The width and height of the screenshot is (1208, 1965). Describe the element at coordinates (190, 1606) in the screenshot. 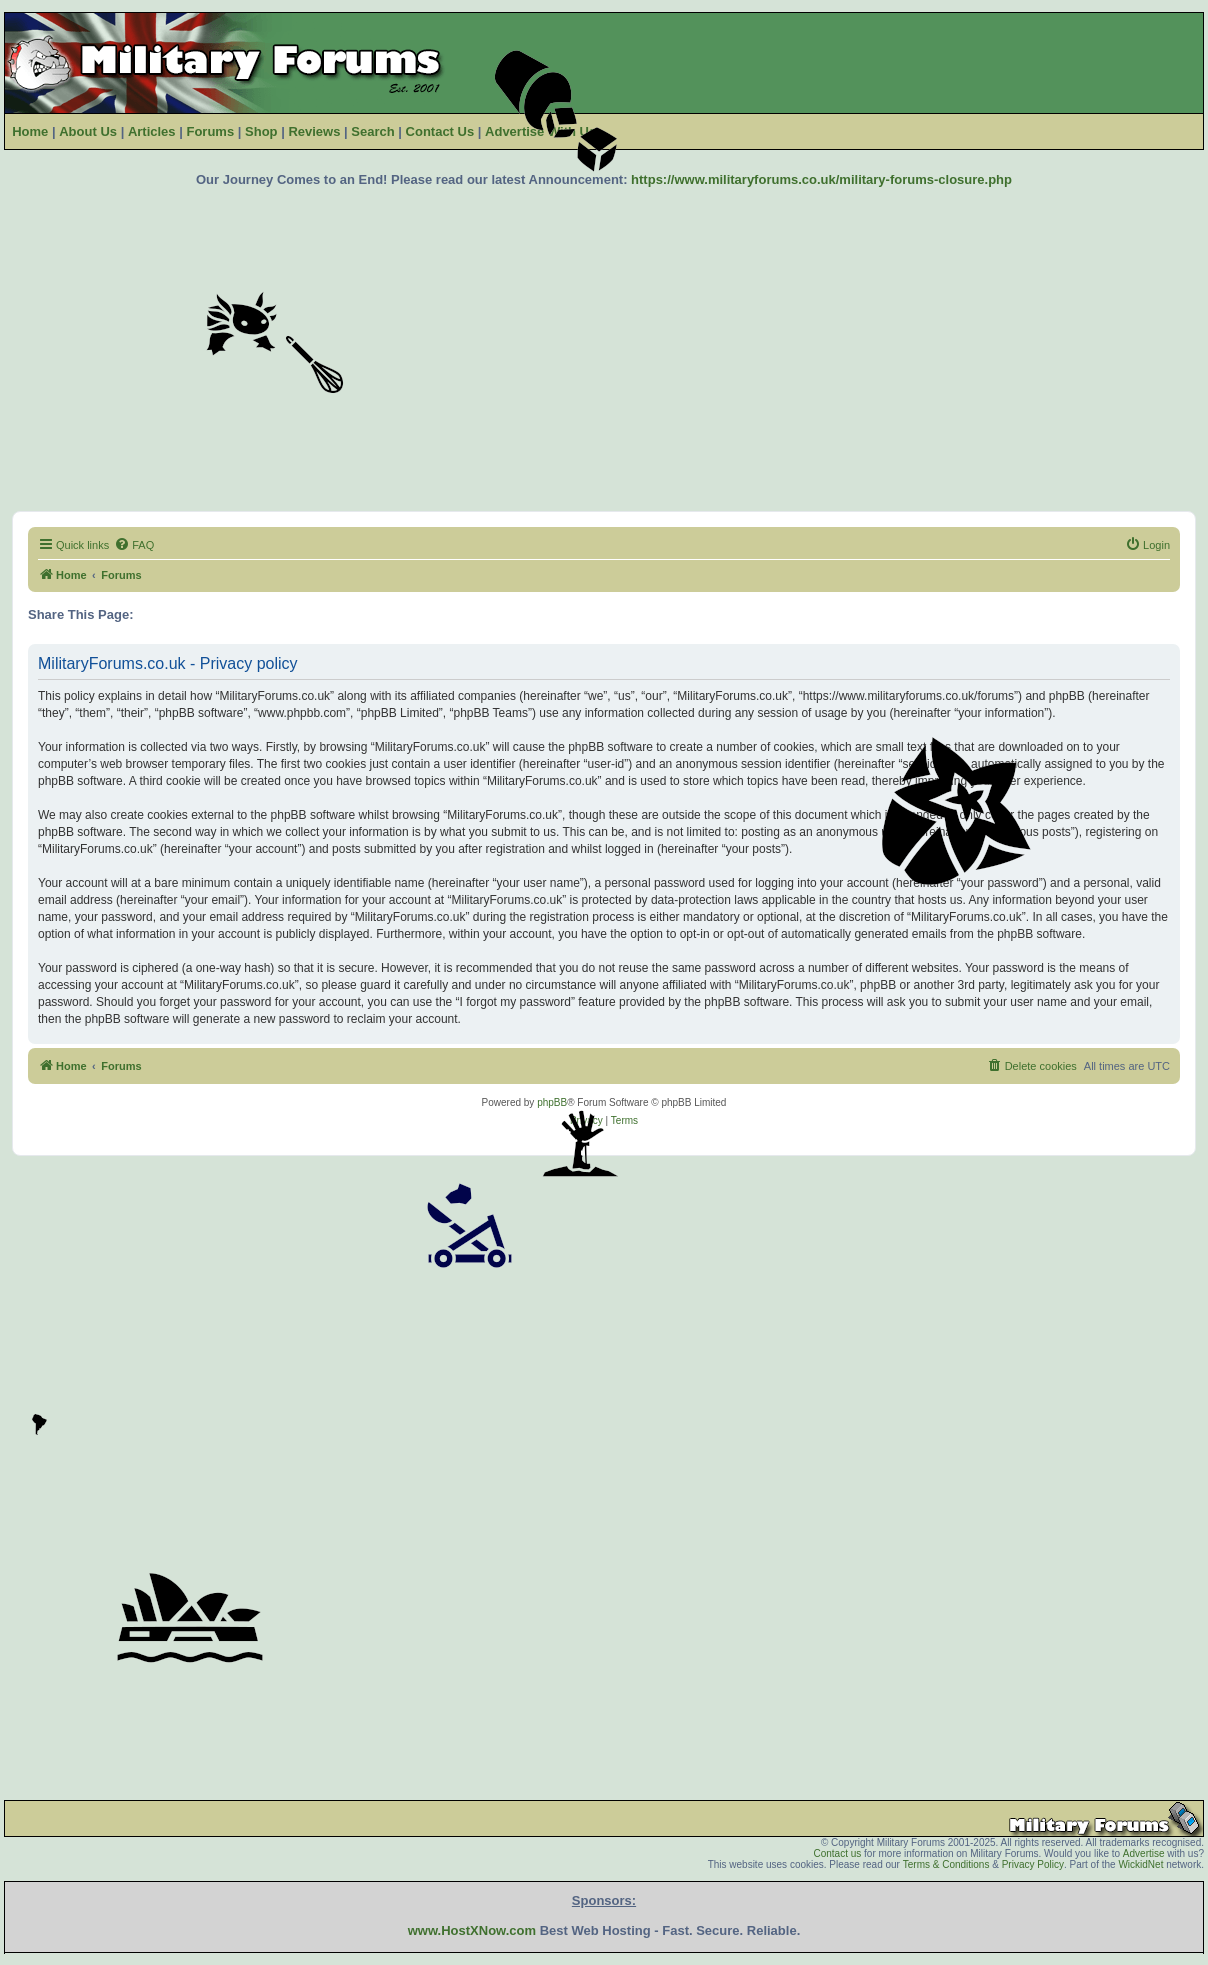

I see `view sydney opera house landmark information` at that location.